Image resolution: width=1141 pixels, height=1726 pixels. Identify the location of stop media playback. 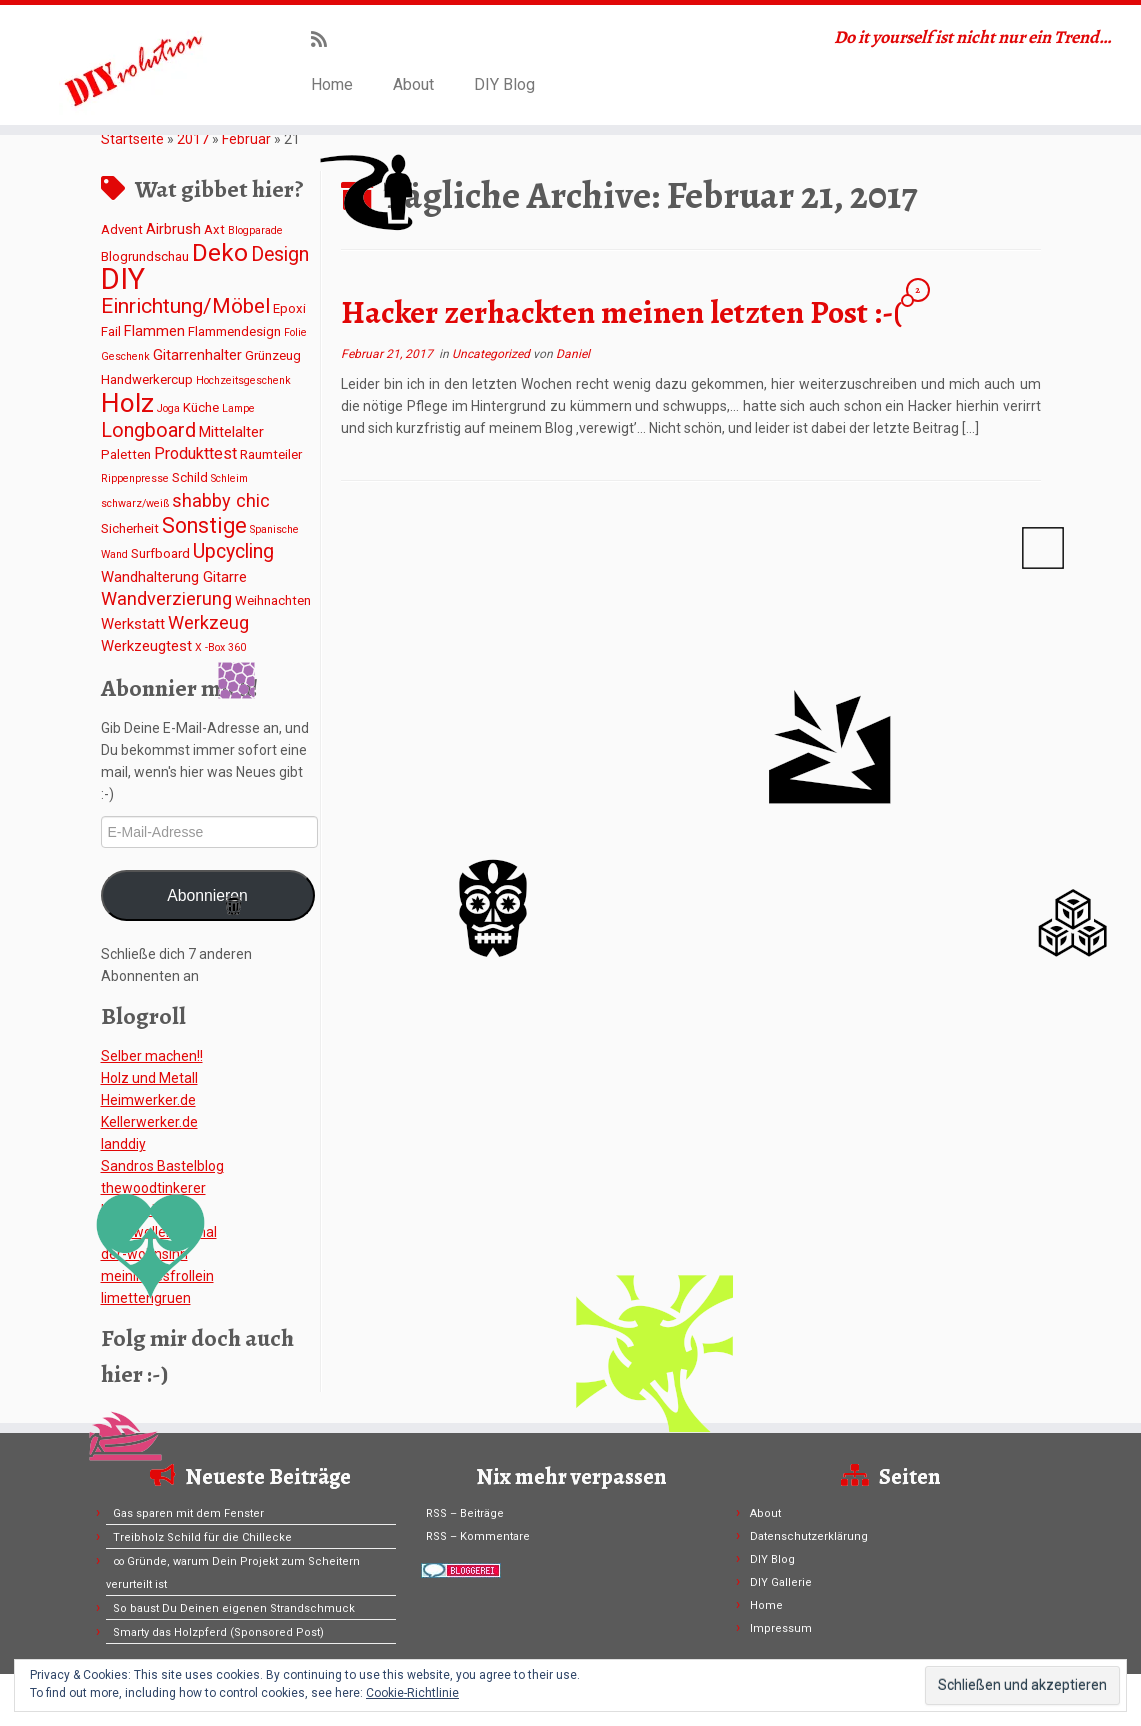
(1043, 548).